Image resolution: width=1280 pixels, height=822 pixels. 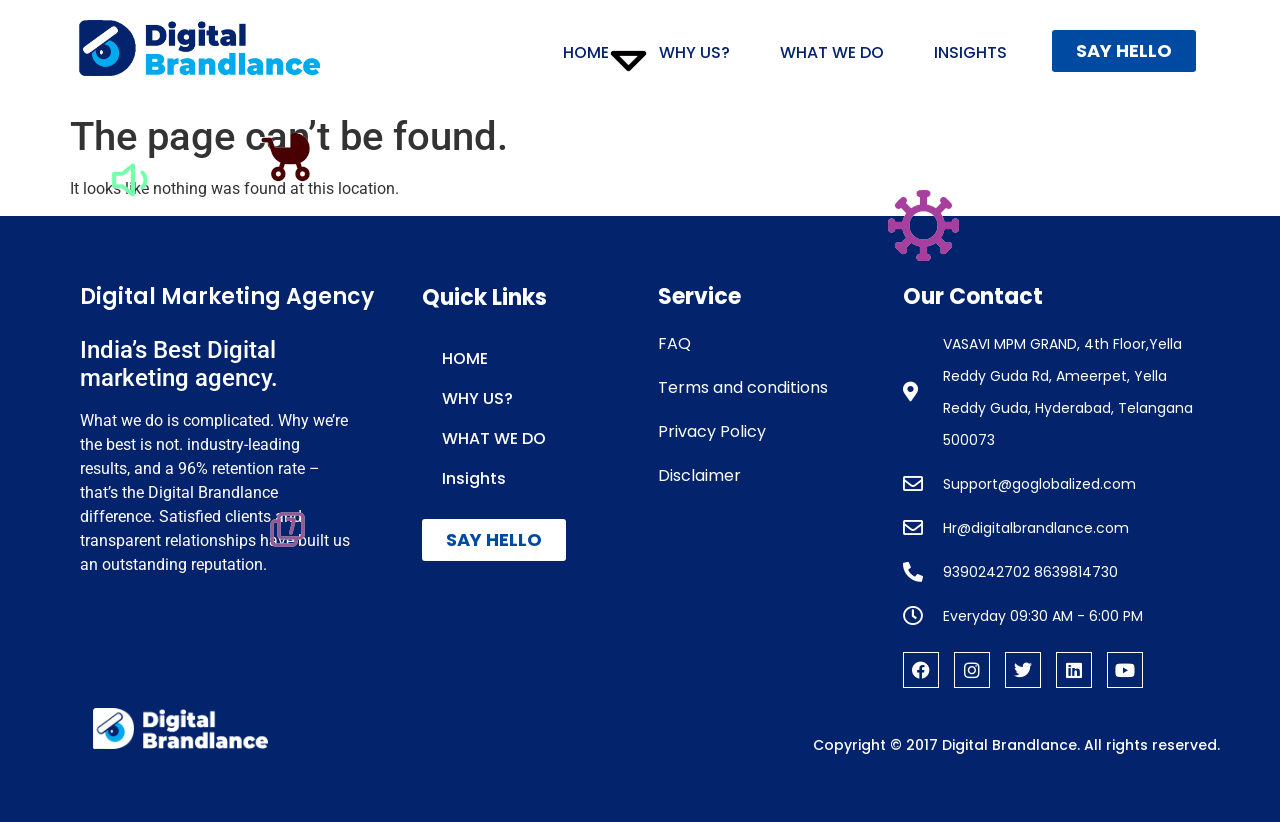 What do you see at coordinates (288, 157) in the screenshot?
I see `access baby or parenting-related features` at bounding box center [288, 157].